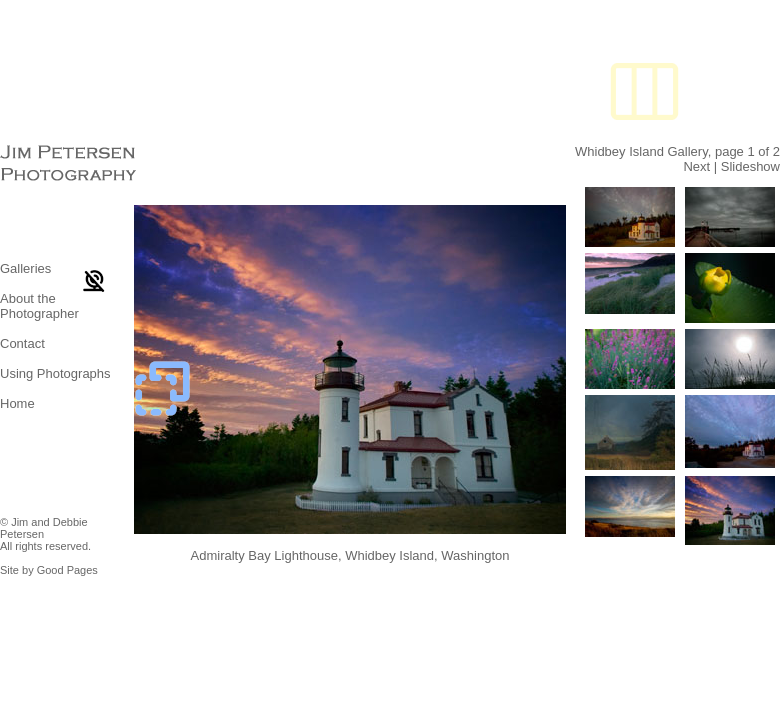  Describe the element at coordinates (162, 388) in the screenshot. I see `bring selection to front layer` at that location.